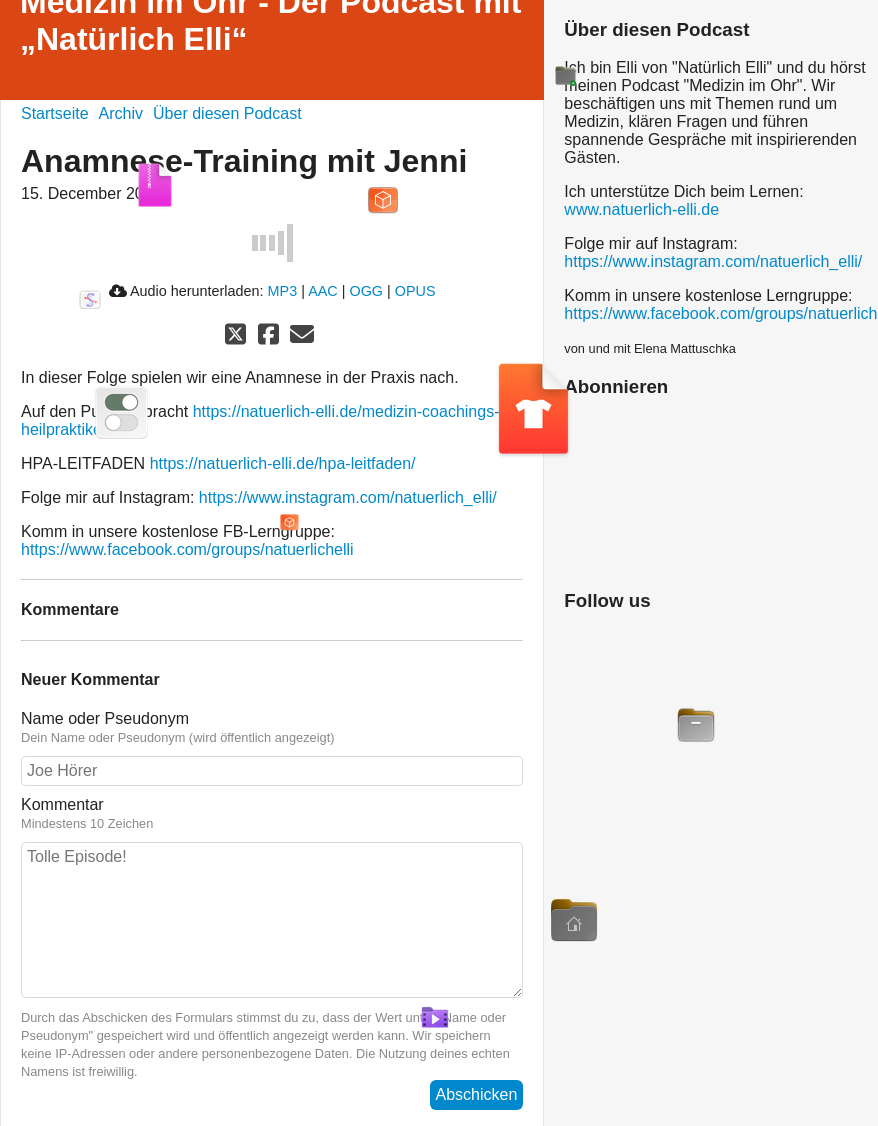 Image resolution: width=878 pixels, height=1126 pixels. Describe the element at coordinates (435, 1018) in the screenshot. I see `open your videos folder` at that location.